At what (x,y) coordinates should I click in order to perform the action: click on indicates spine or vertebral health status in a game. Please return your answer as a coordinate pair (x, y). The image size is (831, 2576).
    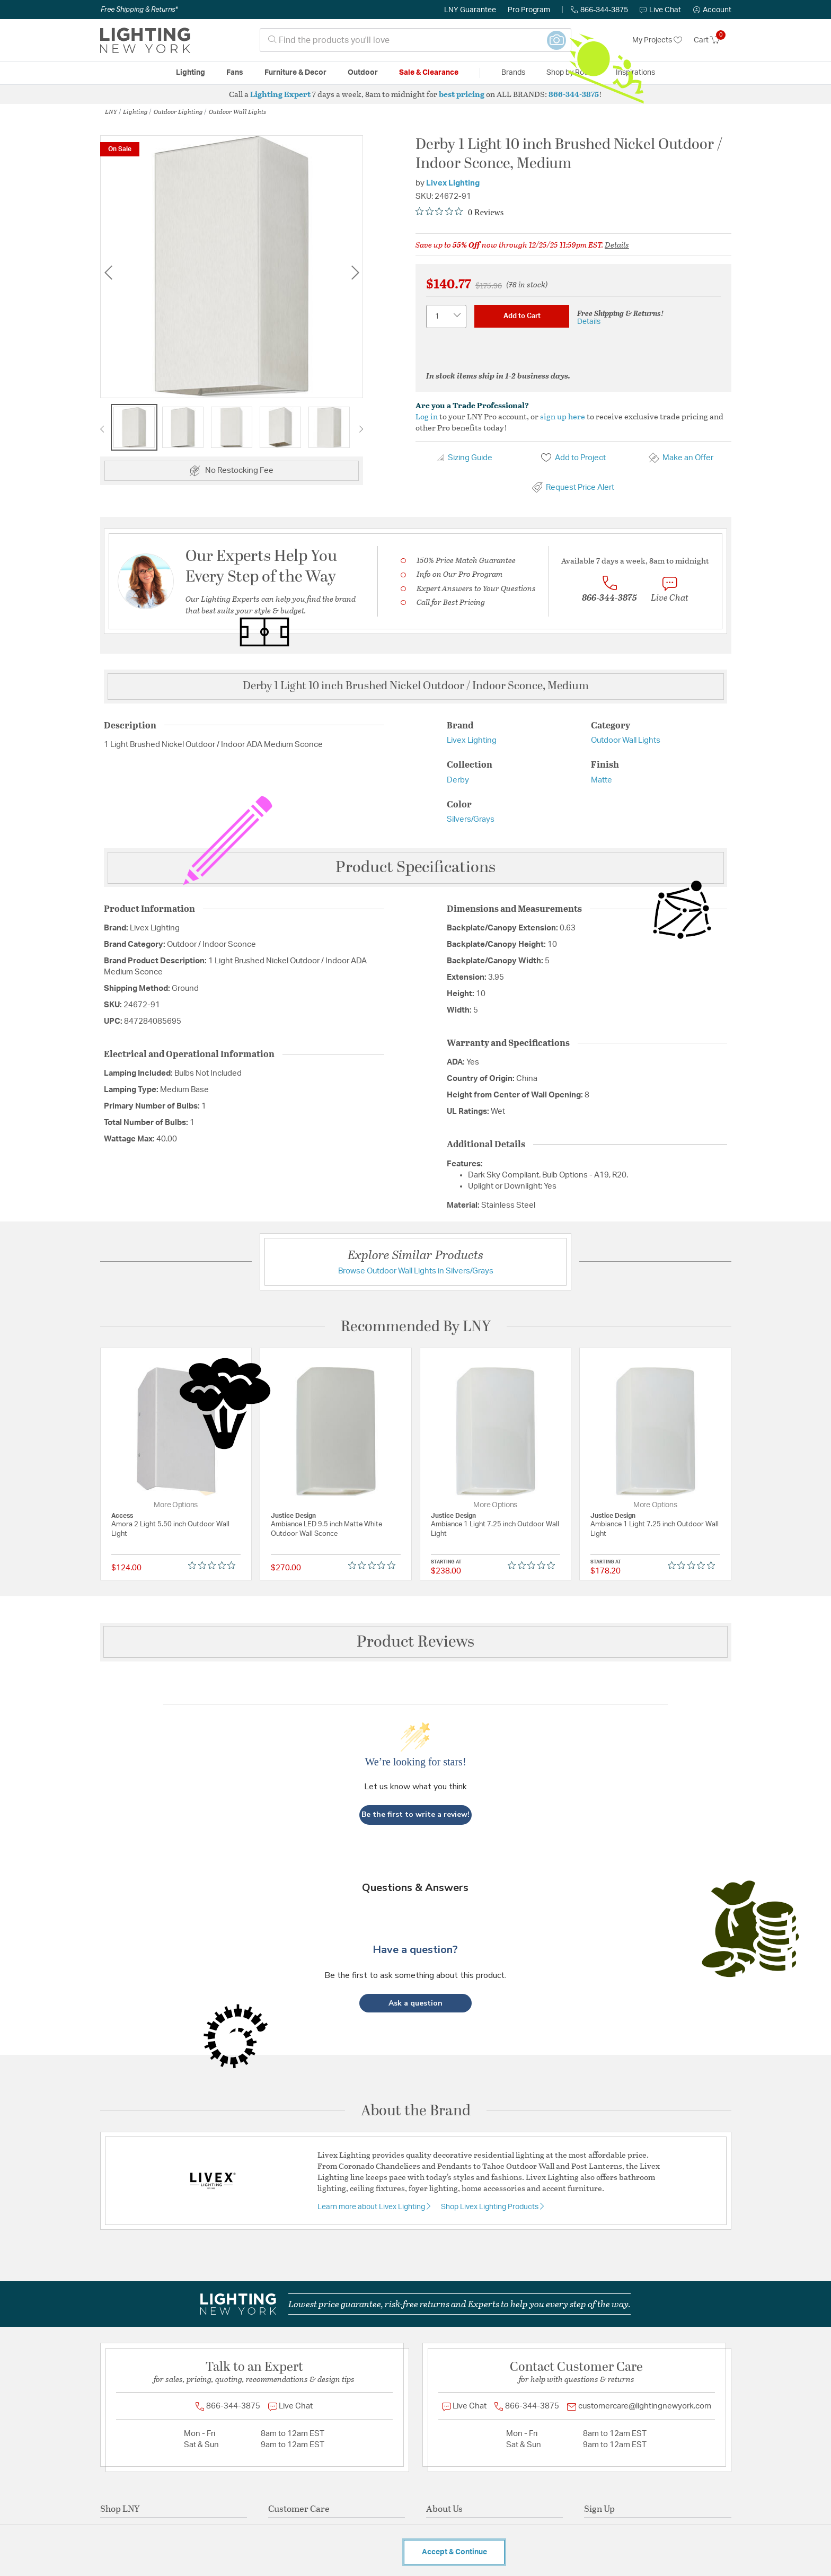
    Looking at the image, I should click on (235, 2036).